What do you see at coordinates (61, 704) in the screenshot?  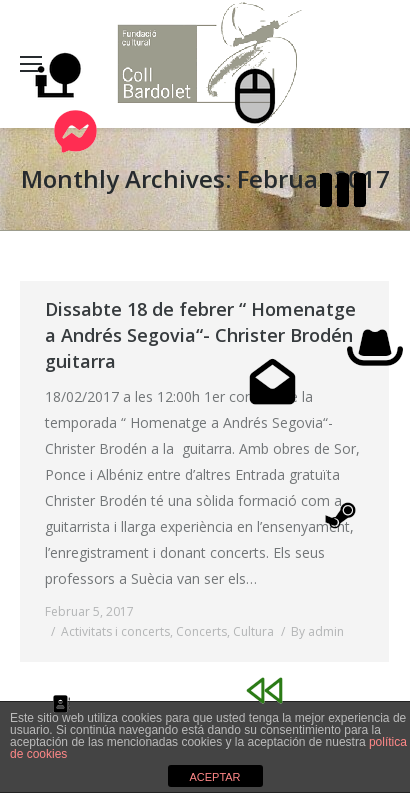 I see `open your contacts list` at bounding box center [61, 704].